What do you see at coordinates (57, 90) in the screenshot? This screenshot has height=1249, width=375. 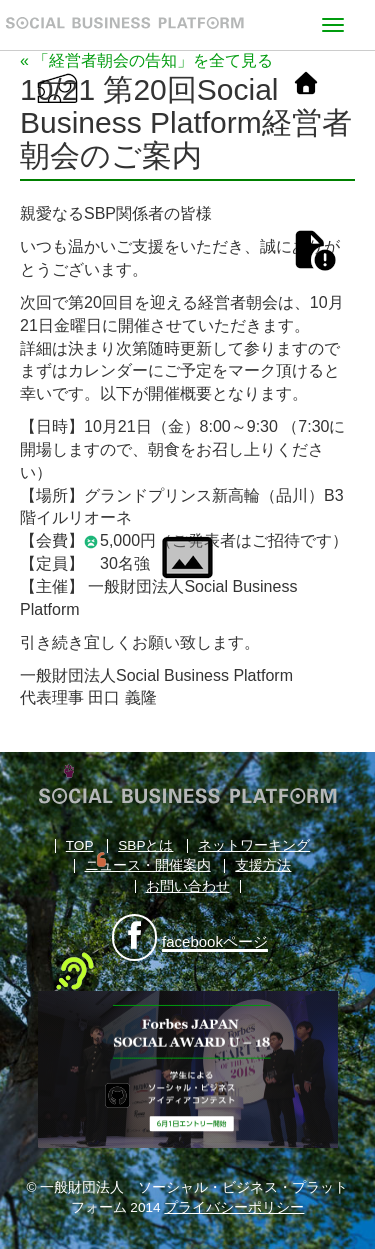 I see `cheese or dairy category in a food app` at bounding box center [57, 90].